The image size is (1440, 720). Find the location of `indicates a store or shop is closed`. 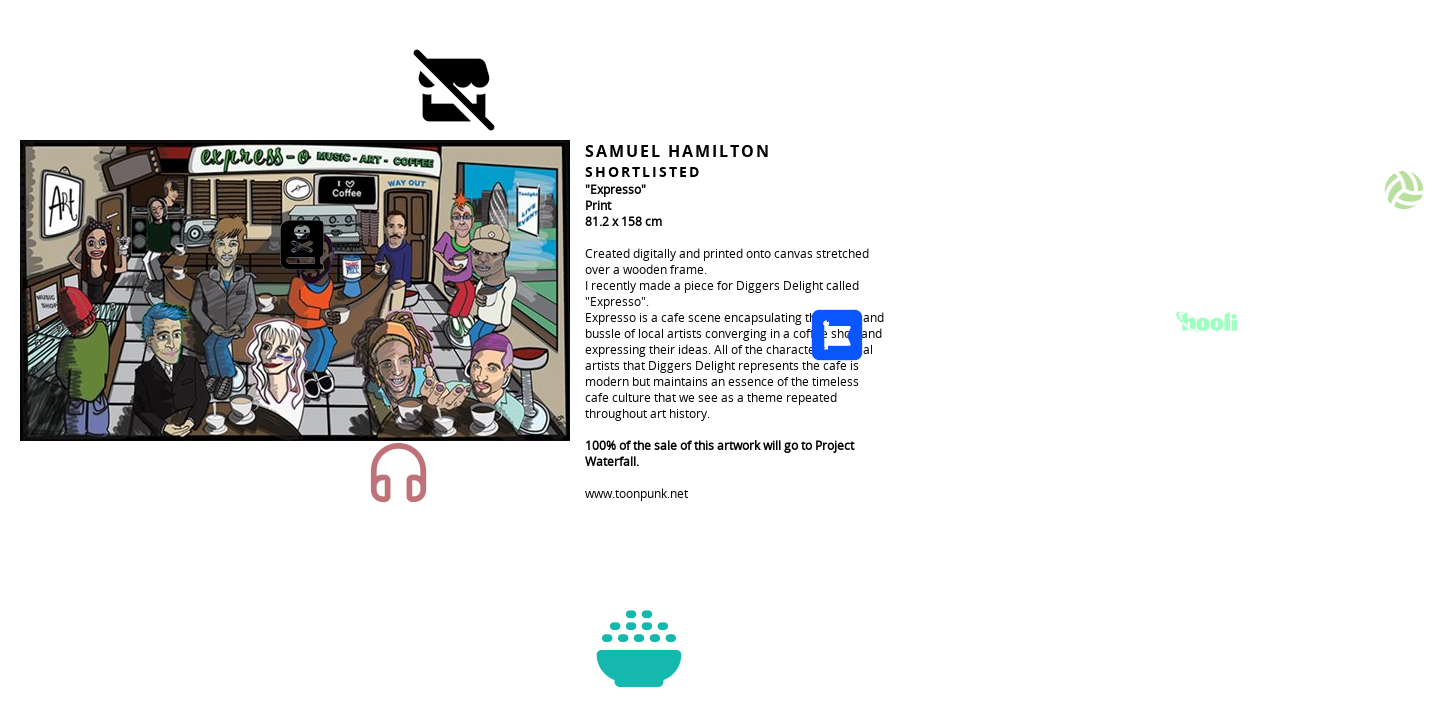

indicates a store or shop is closed is located at coordinates (454, 90).